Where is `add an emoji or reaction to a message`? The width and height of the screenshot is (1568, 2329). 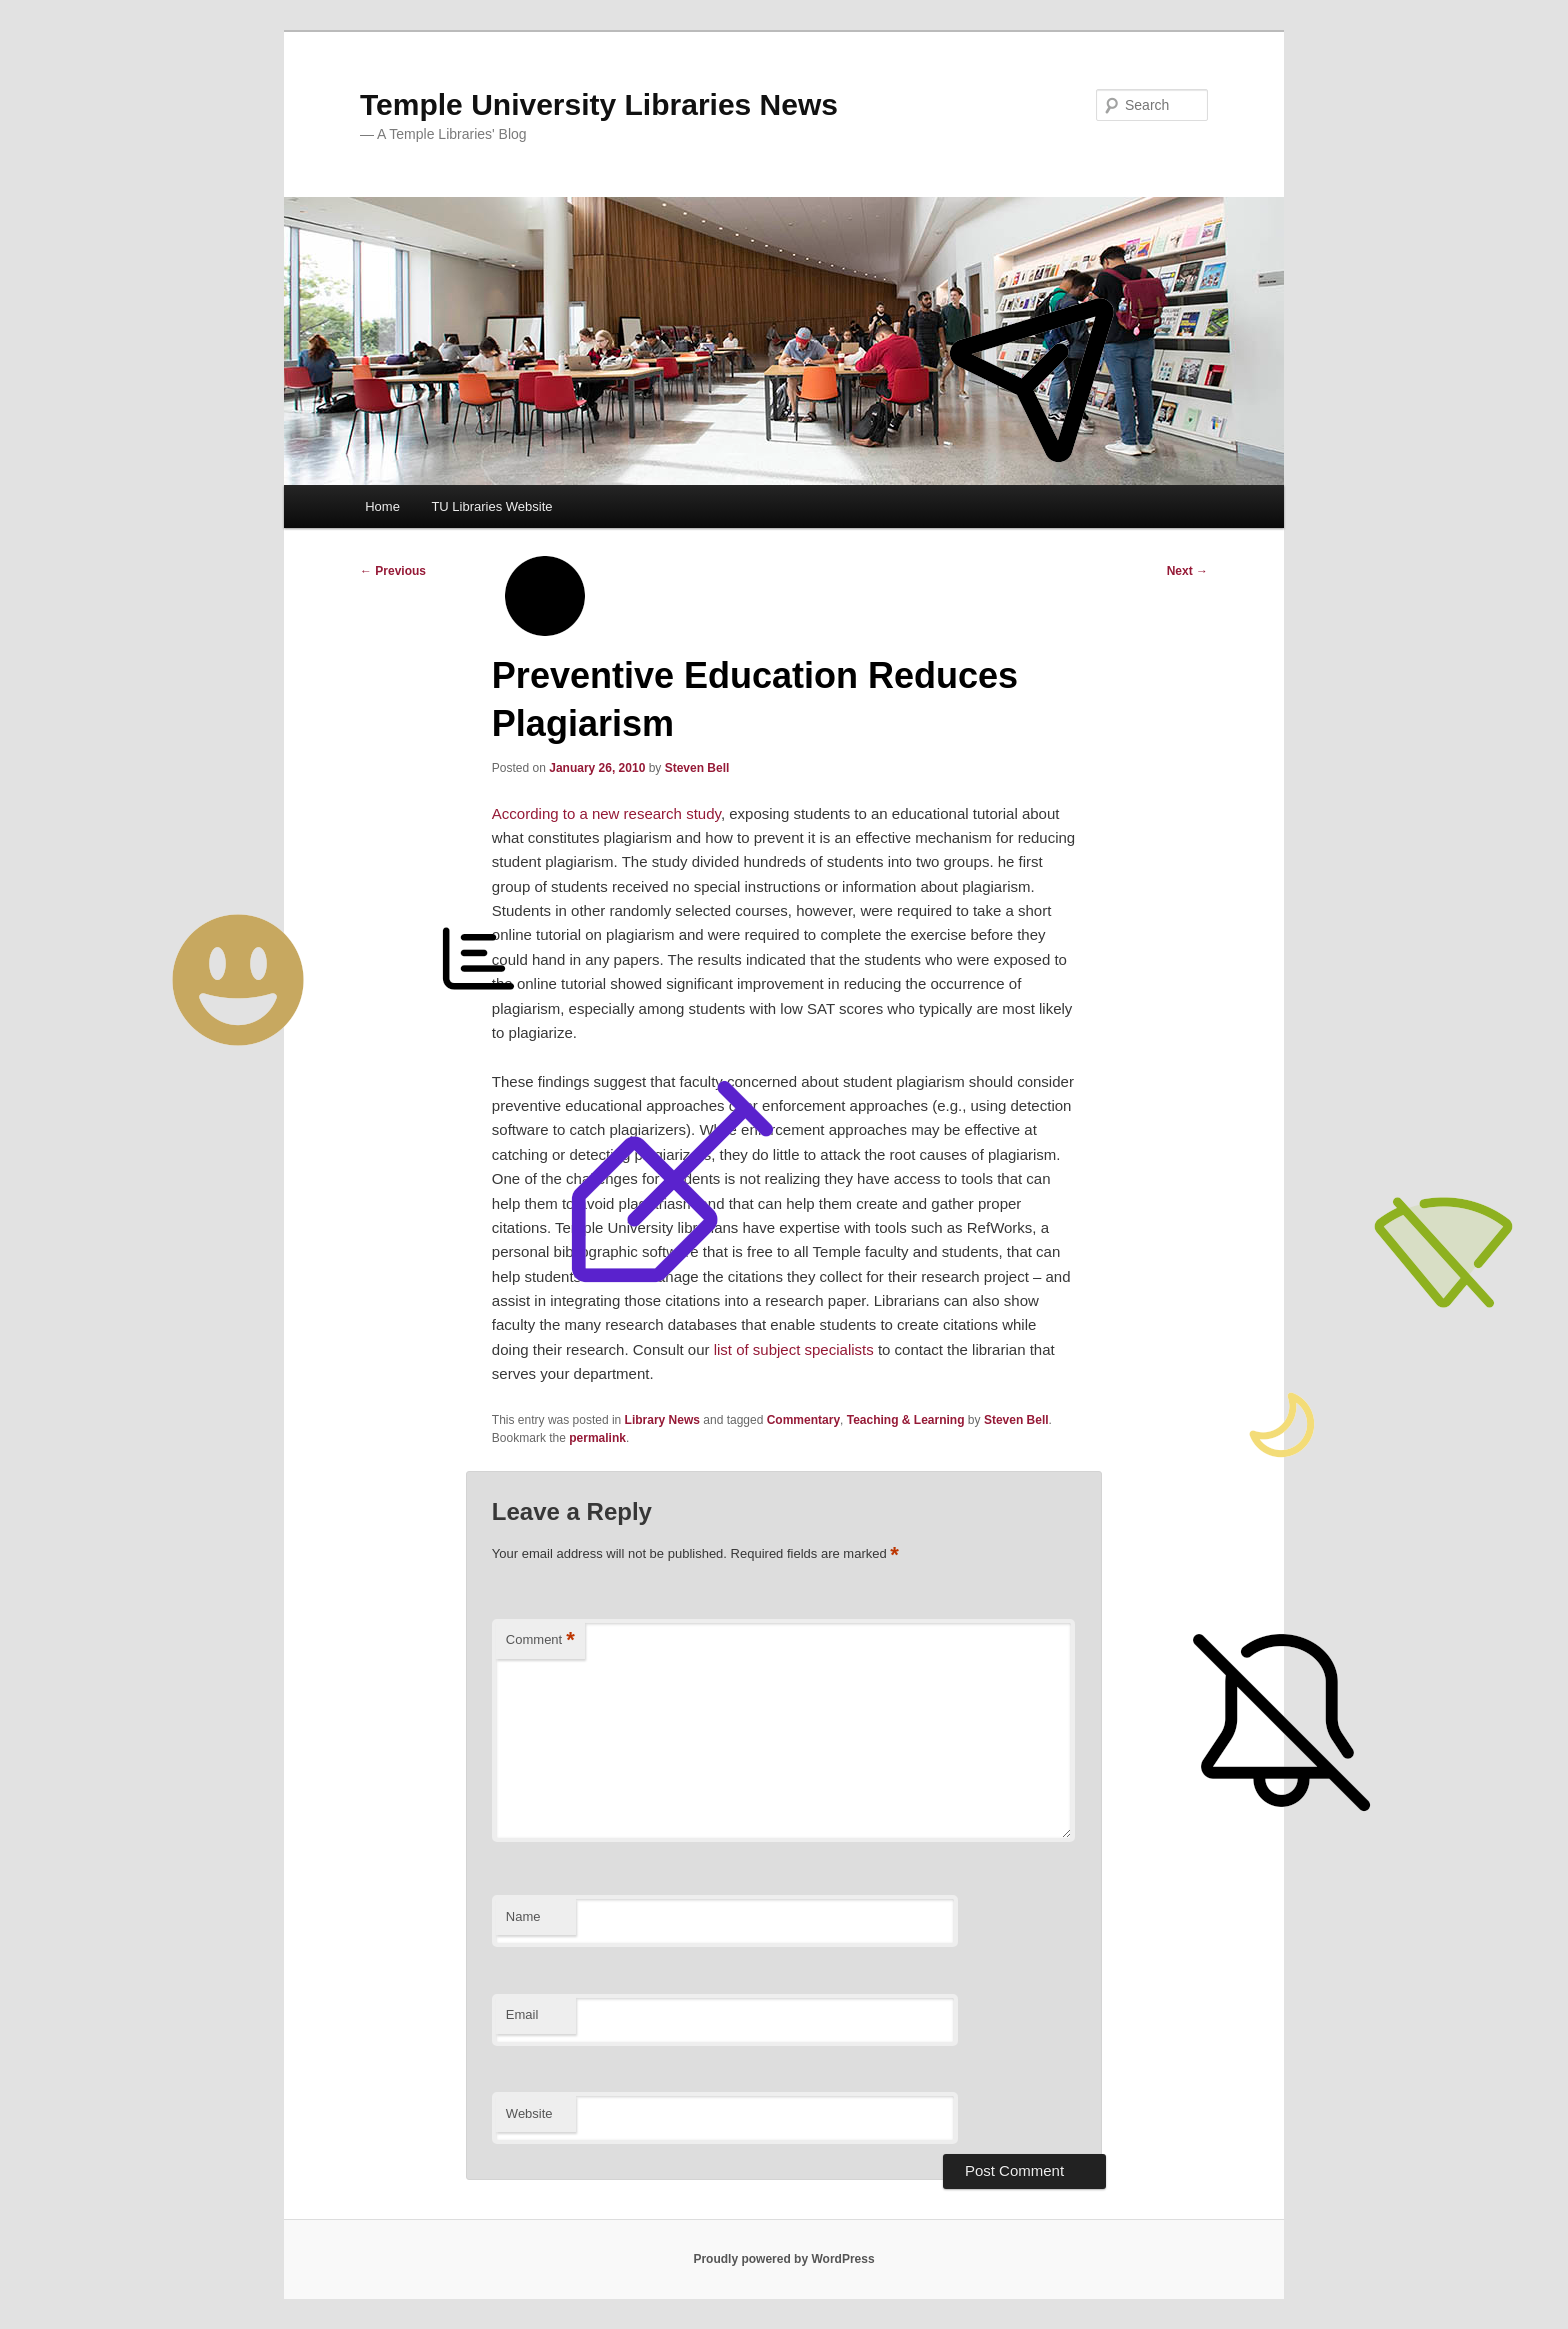 add an emoji or reaction to a message is located at coordinates (238, 980).